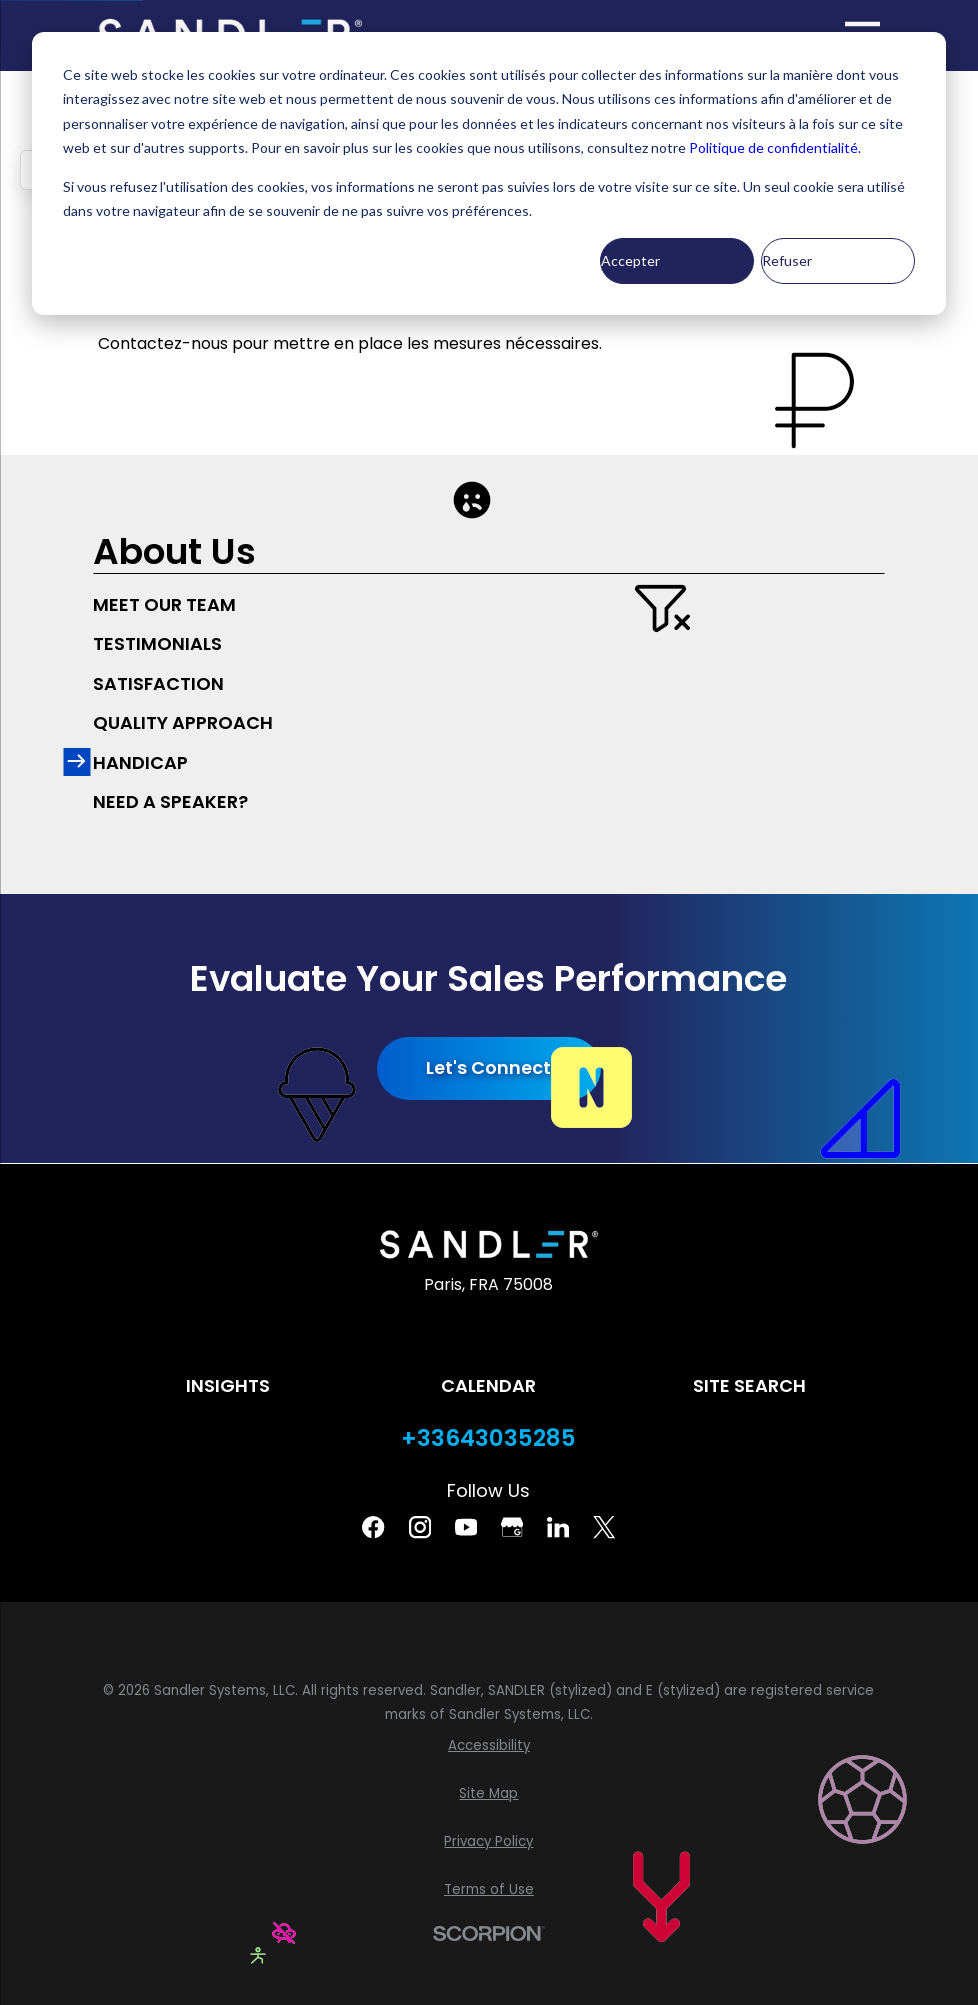  What do you see at coordinates (660, 606) in the screenshot?
I see `clear all active filters` at bounding box center [660, 606].